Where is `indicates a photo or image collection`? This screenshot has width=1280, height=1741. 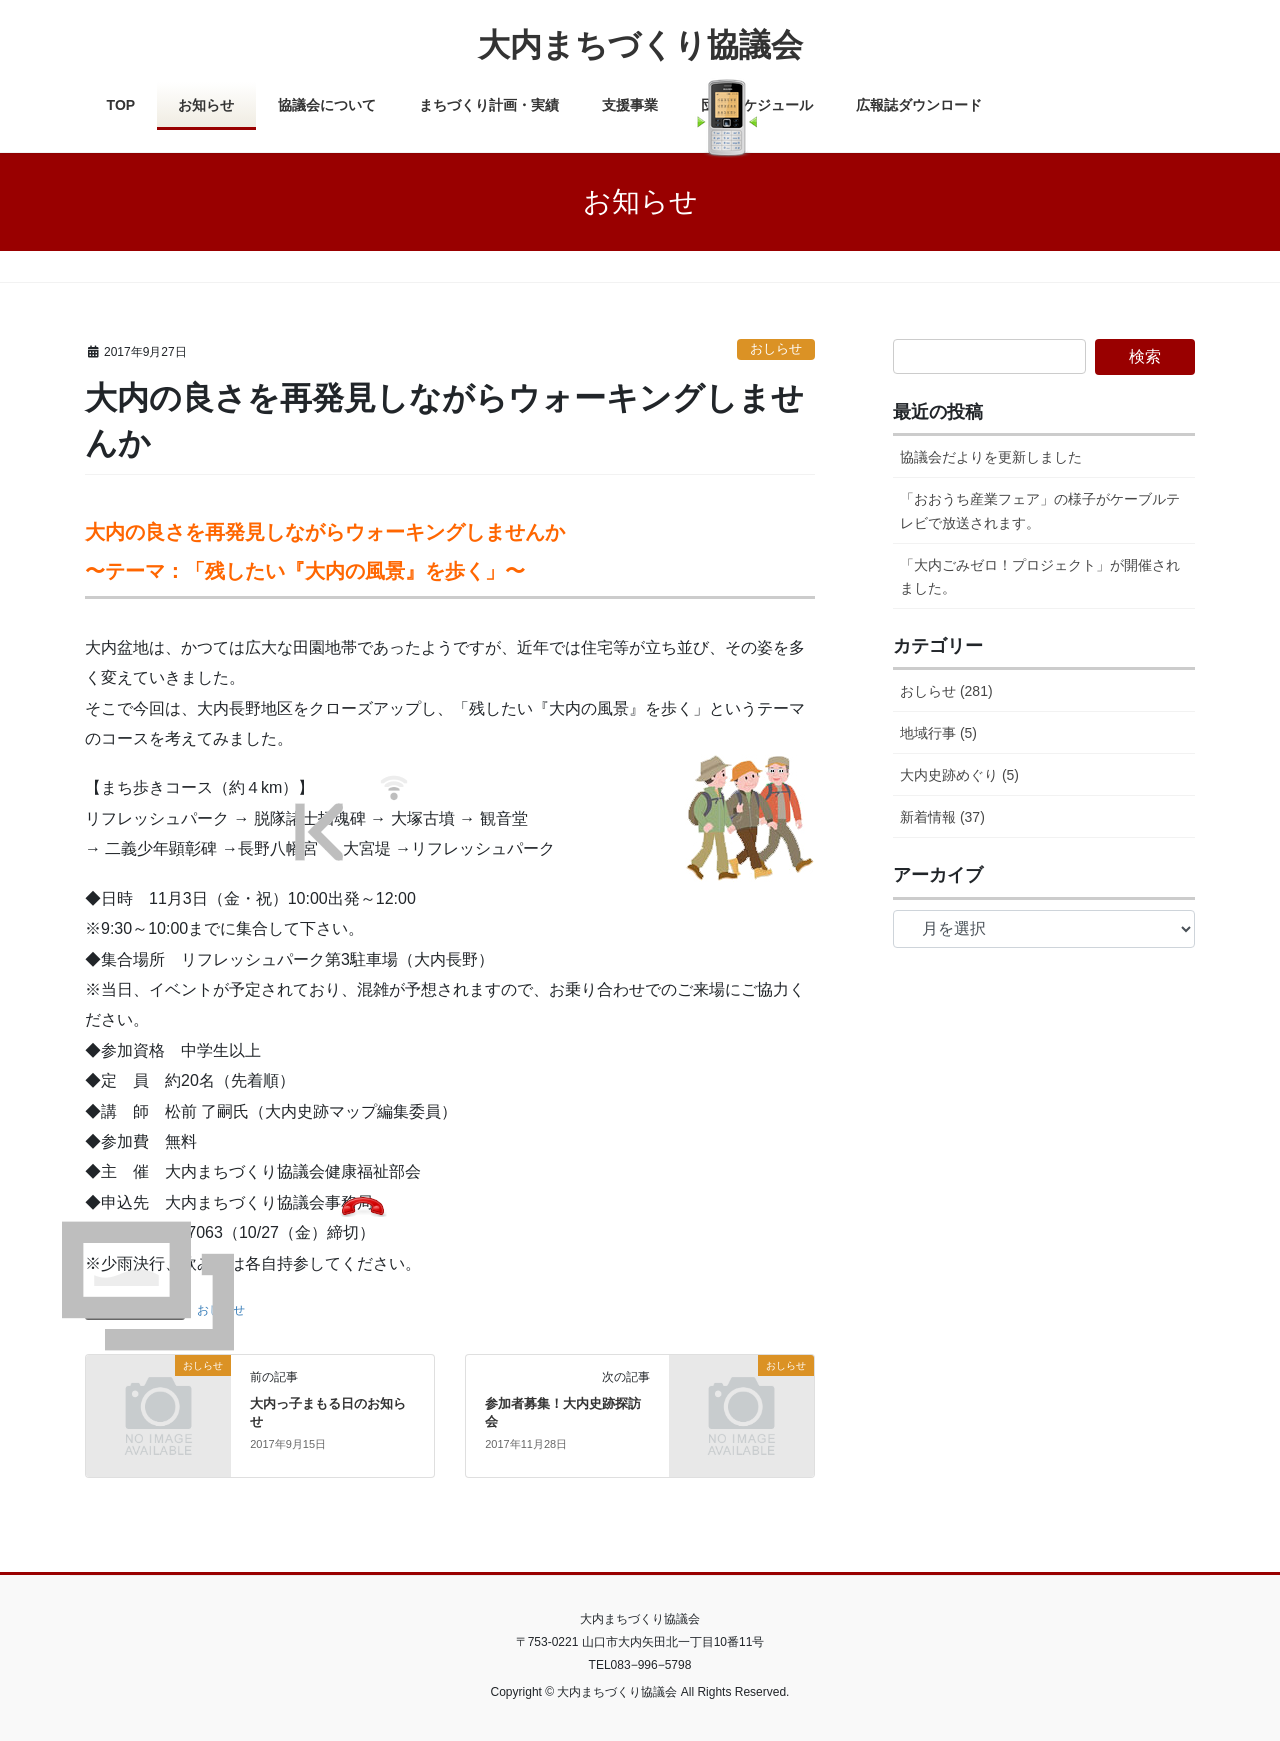 indicates a photo or image collection is located at coordinates (148, 1286).